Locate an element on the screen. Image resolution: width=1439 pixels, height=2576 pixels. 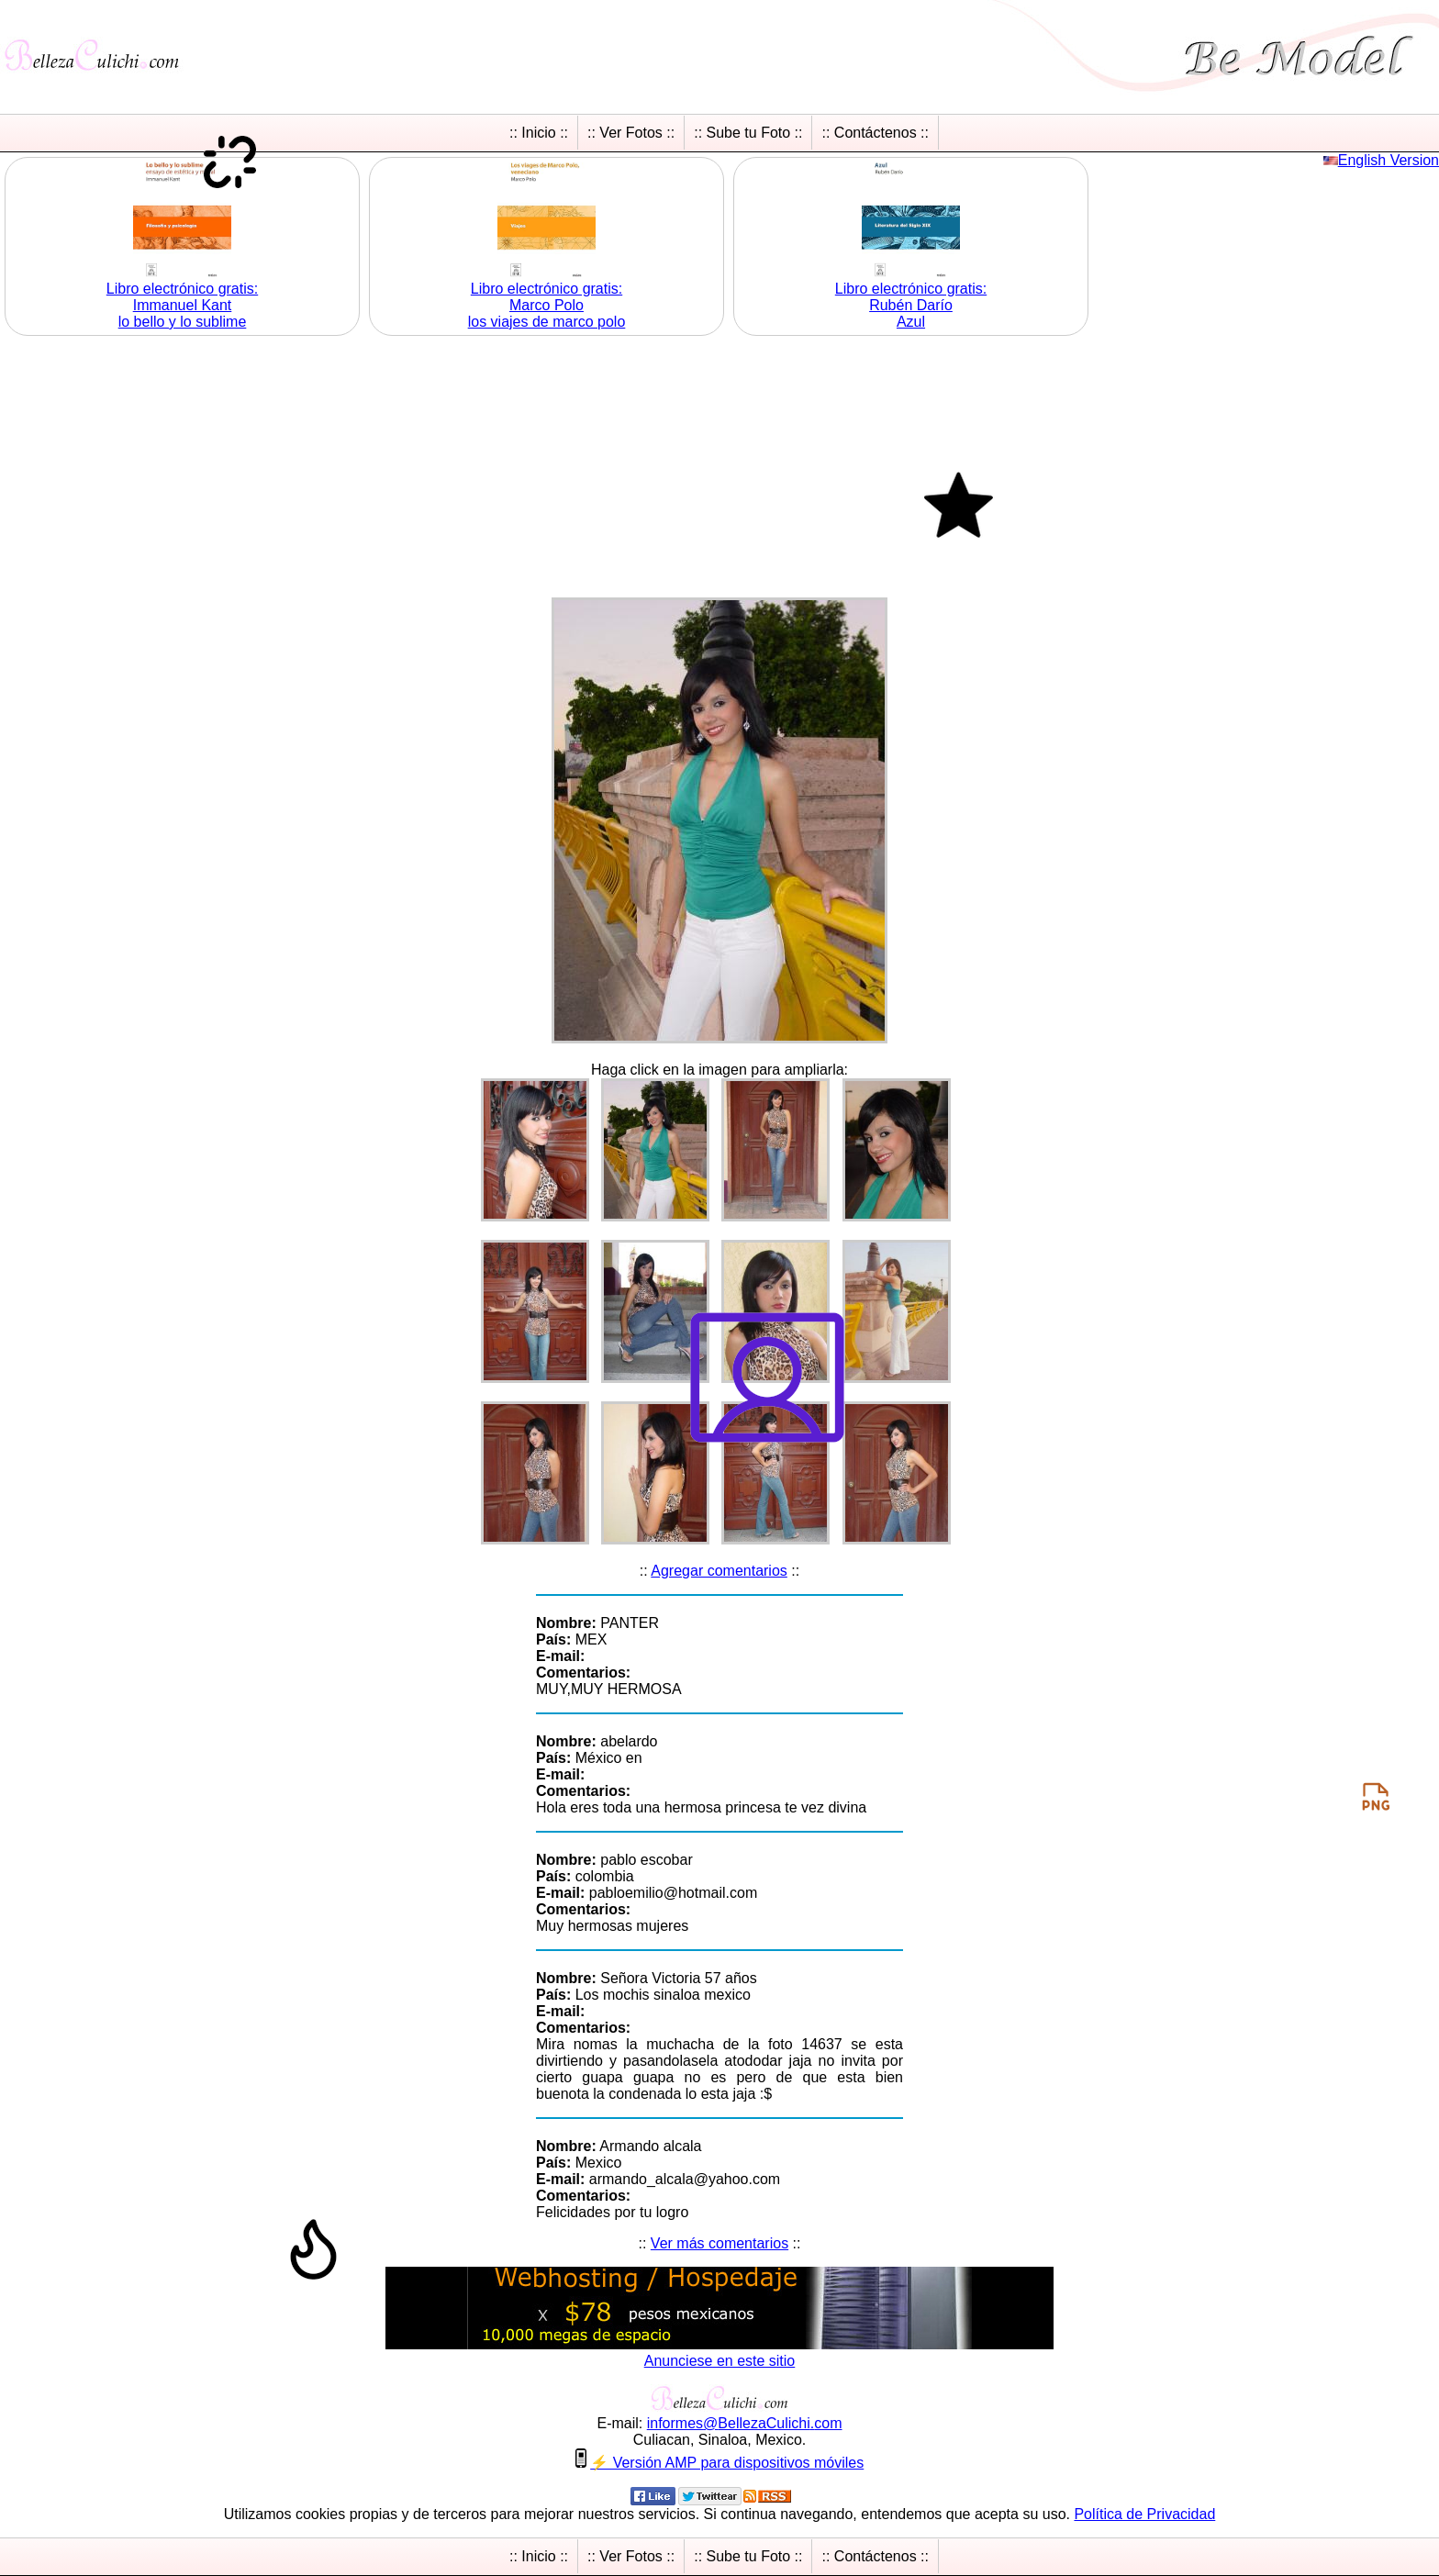
view or open a PNG image file is located at coordinates (1376, 1798).